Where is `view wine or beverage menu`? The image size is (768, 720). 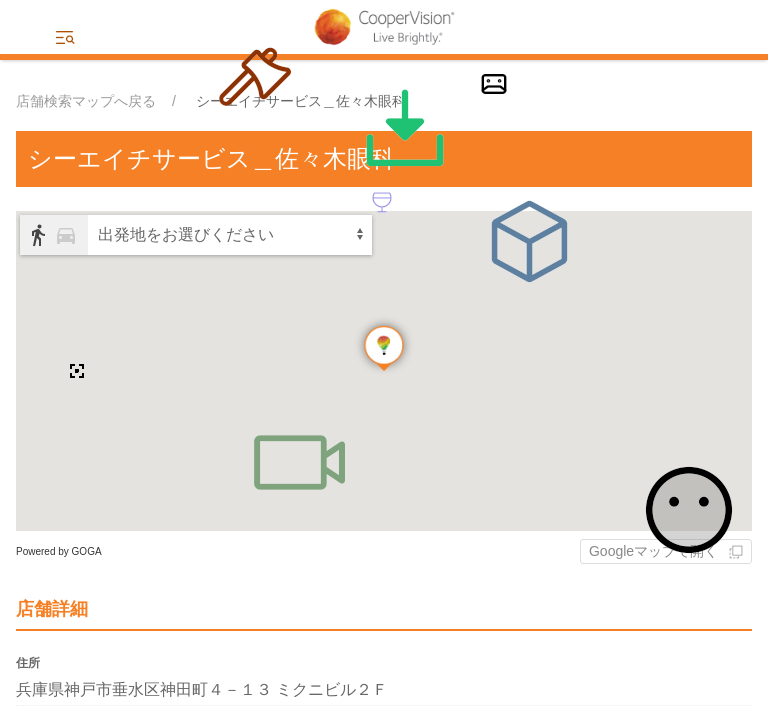 view wine or beverage menu is located at coordinates (382, 202).